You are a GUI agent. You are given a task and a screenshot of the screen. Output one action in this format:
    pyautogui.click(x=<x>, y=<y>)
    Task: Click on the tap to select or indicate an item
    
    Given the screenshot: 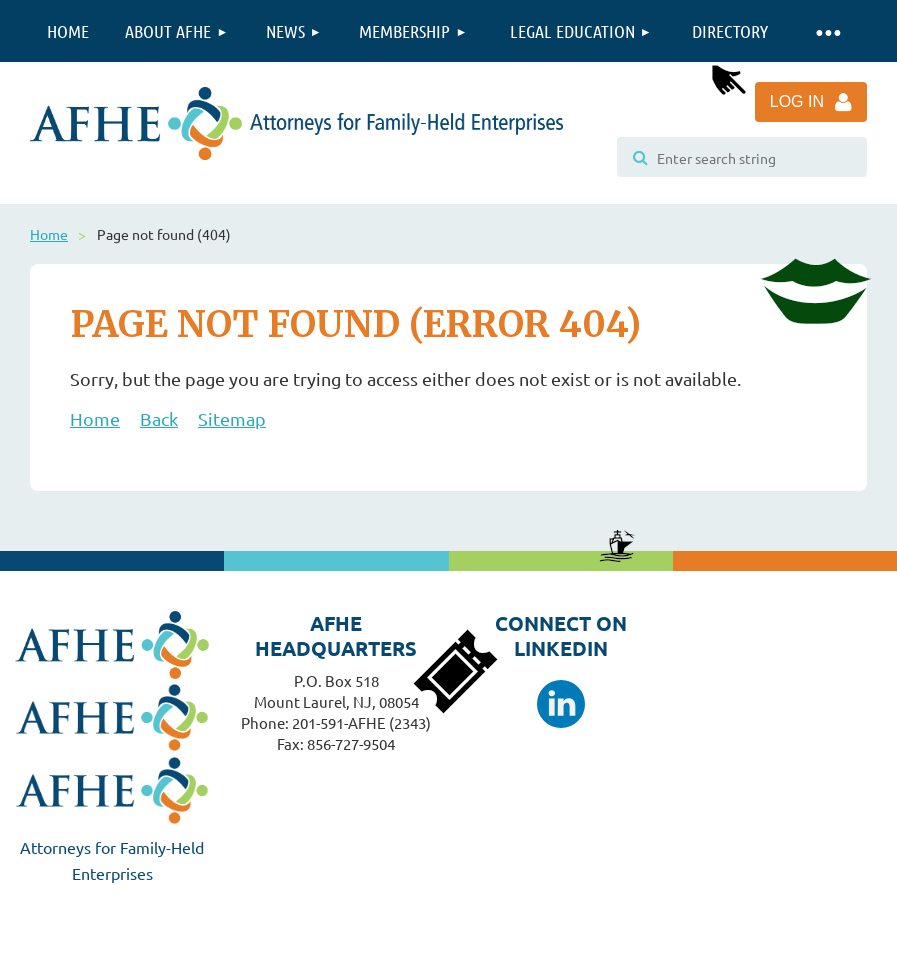 What is the action you would take?
    pyautogui.click(x=729, y=82)
    